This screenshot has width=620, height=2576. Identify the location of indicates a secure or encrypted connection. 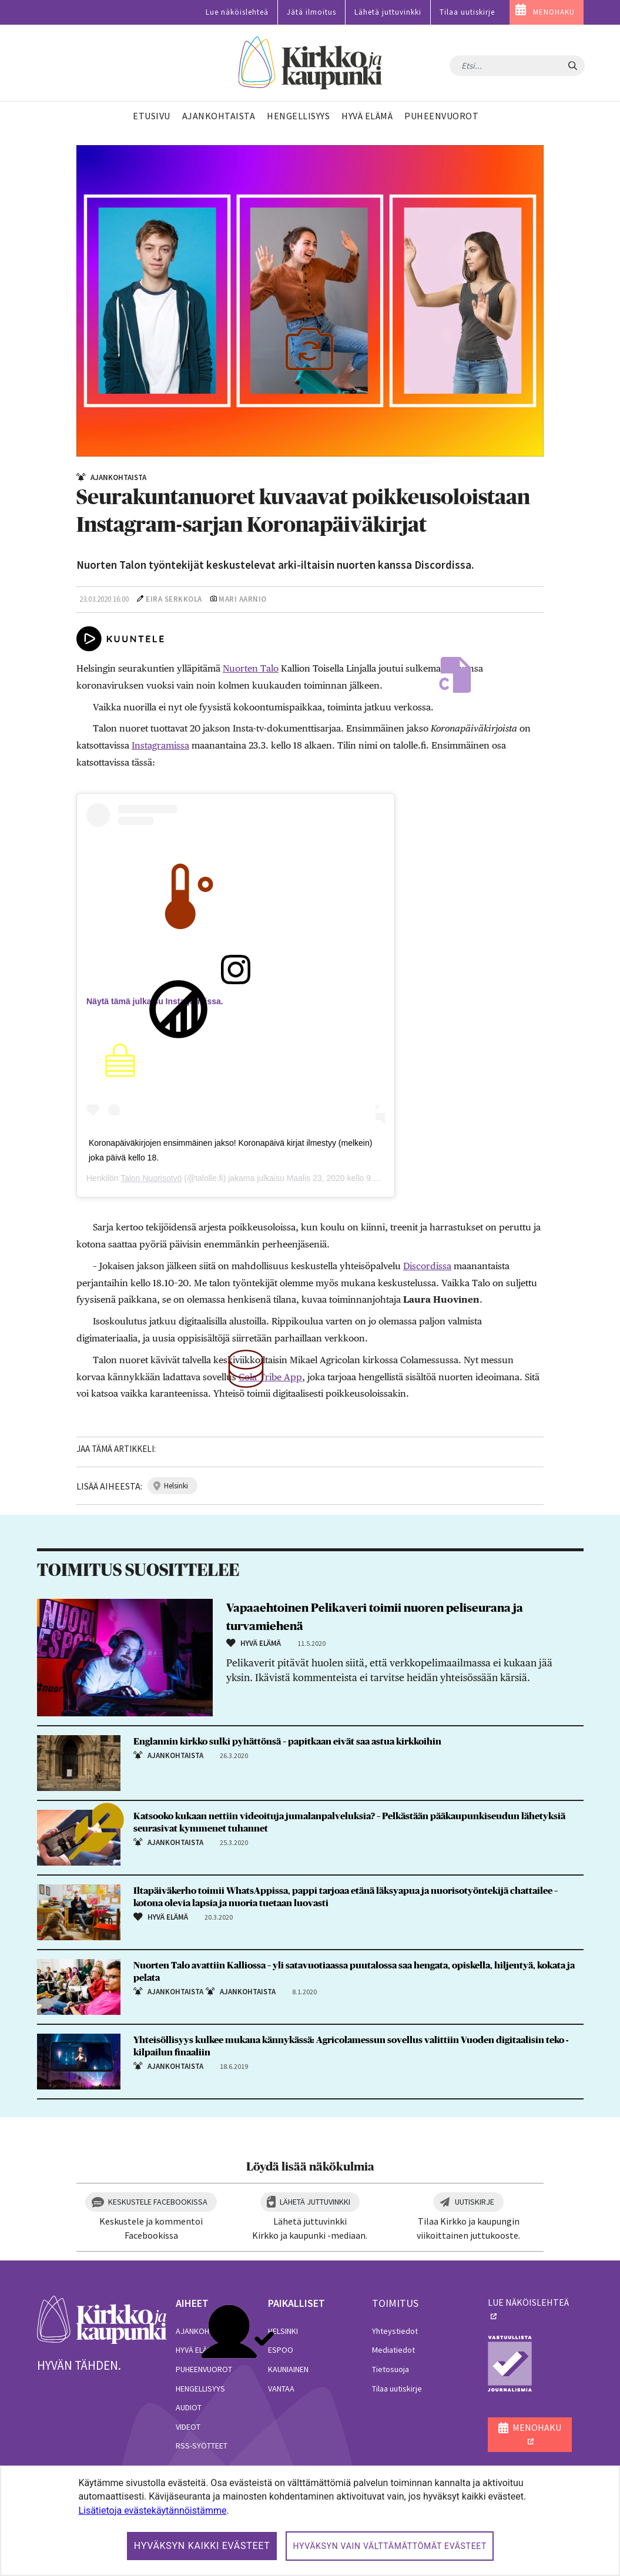
(120, 1062).